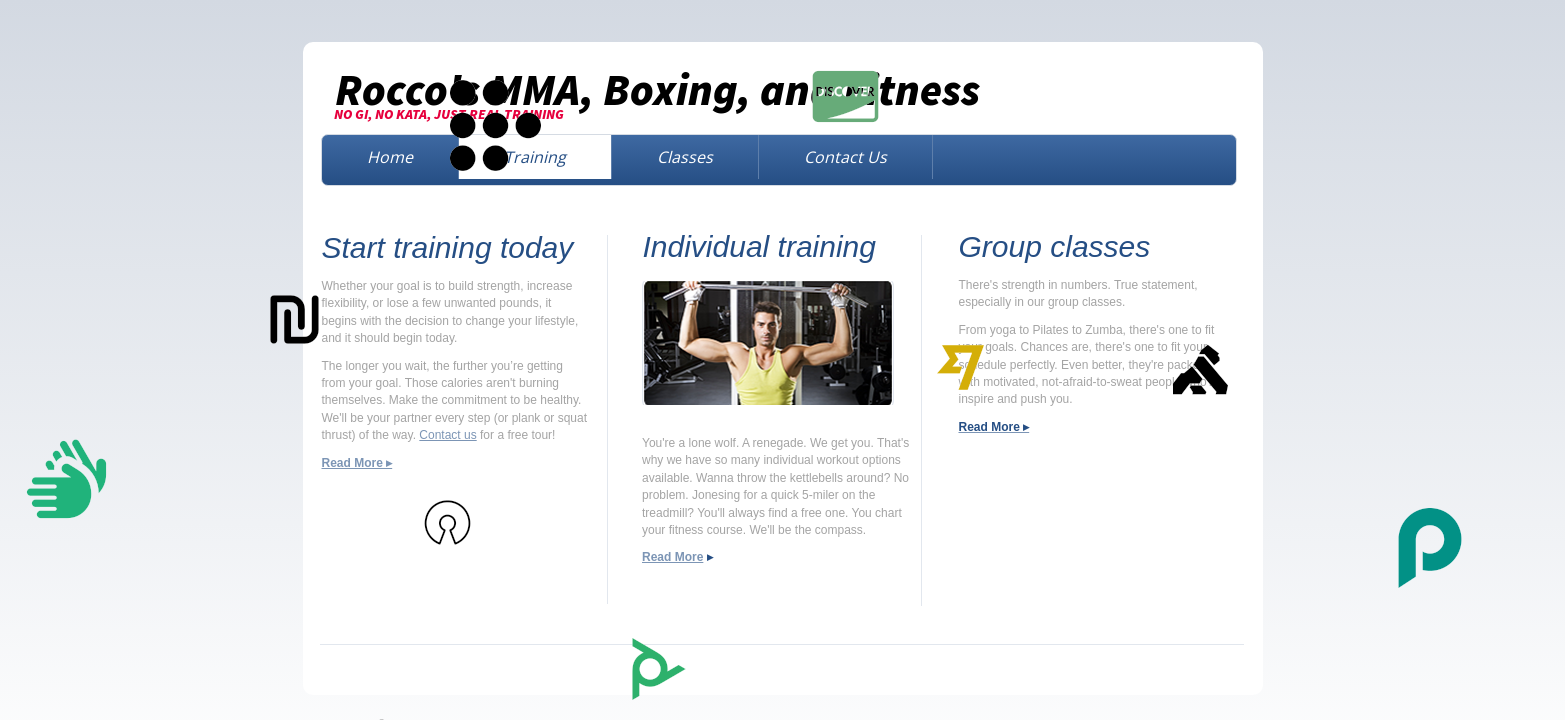 Image resolution: width=1565 pixels, height=720 pixels. I want to click on indicates sign language or accessibility features, so click(66, 478).